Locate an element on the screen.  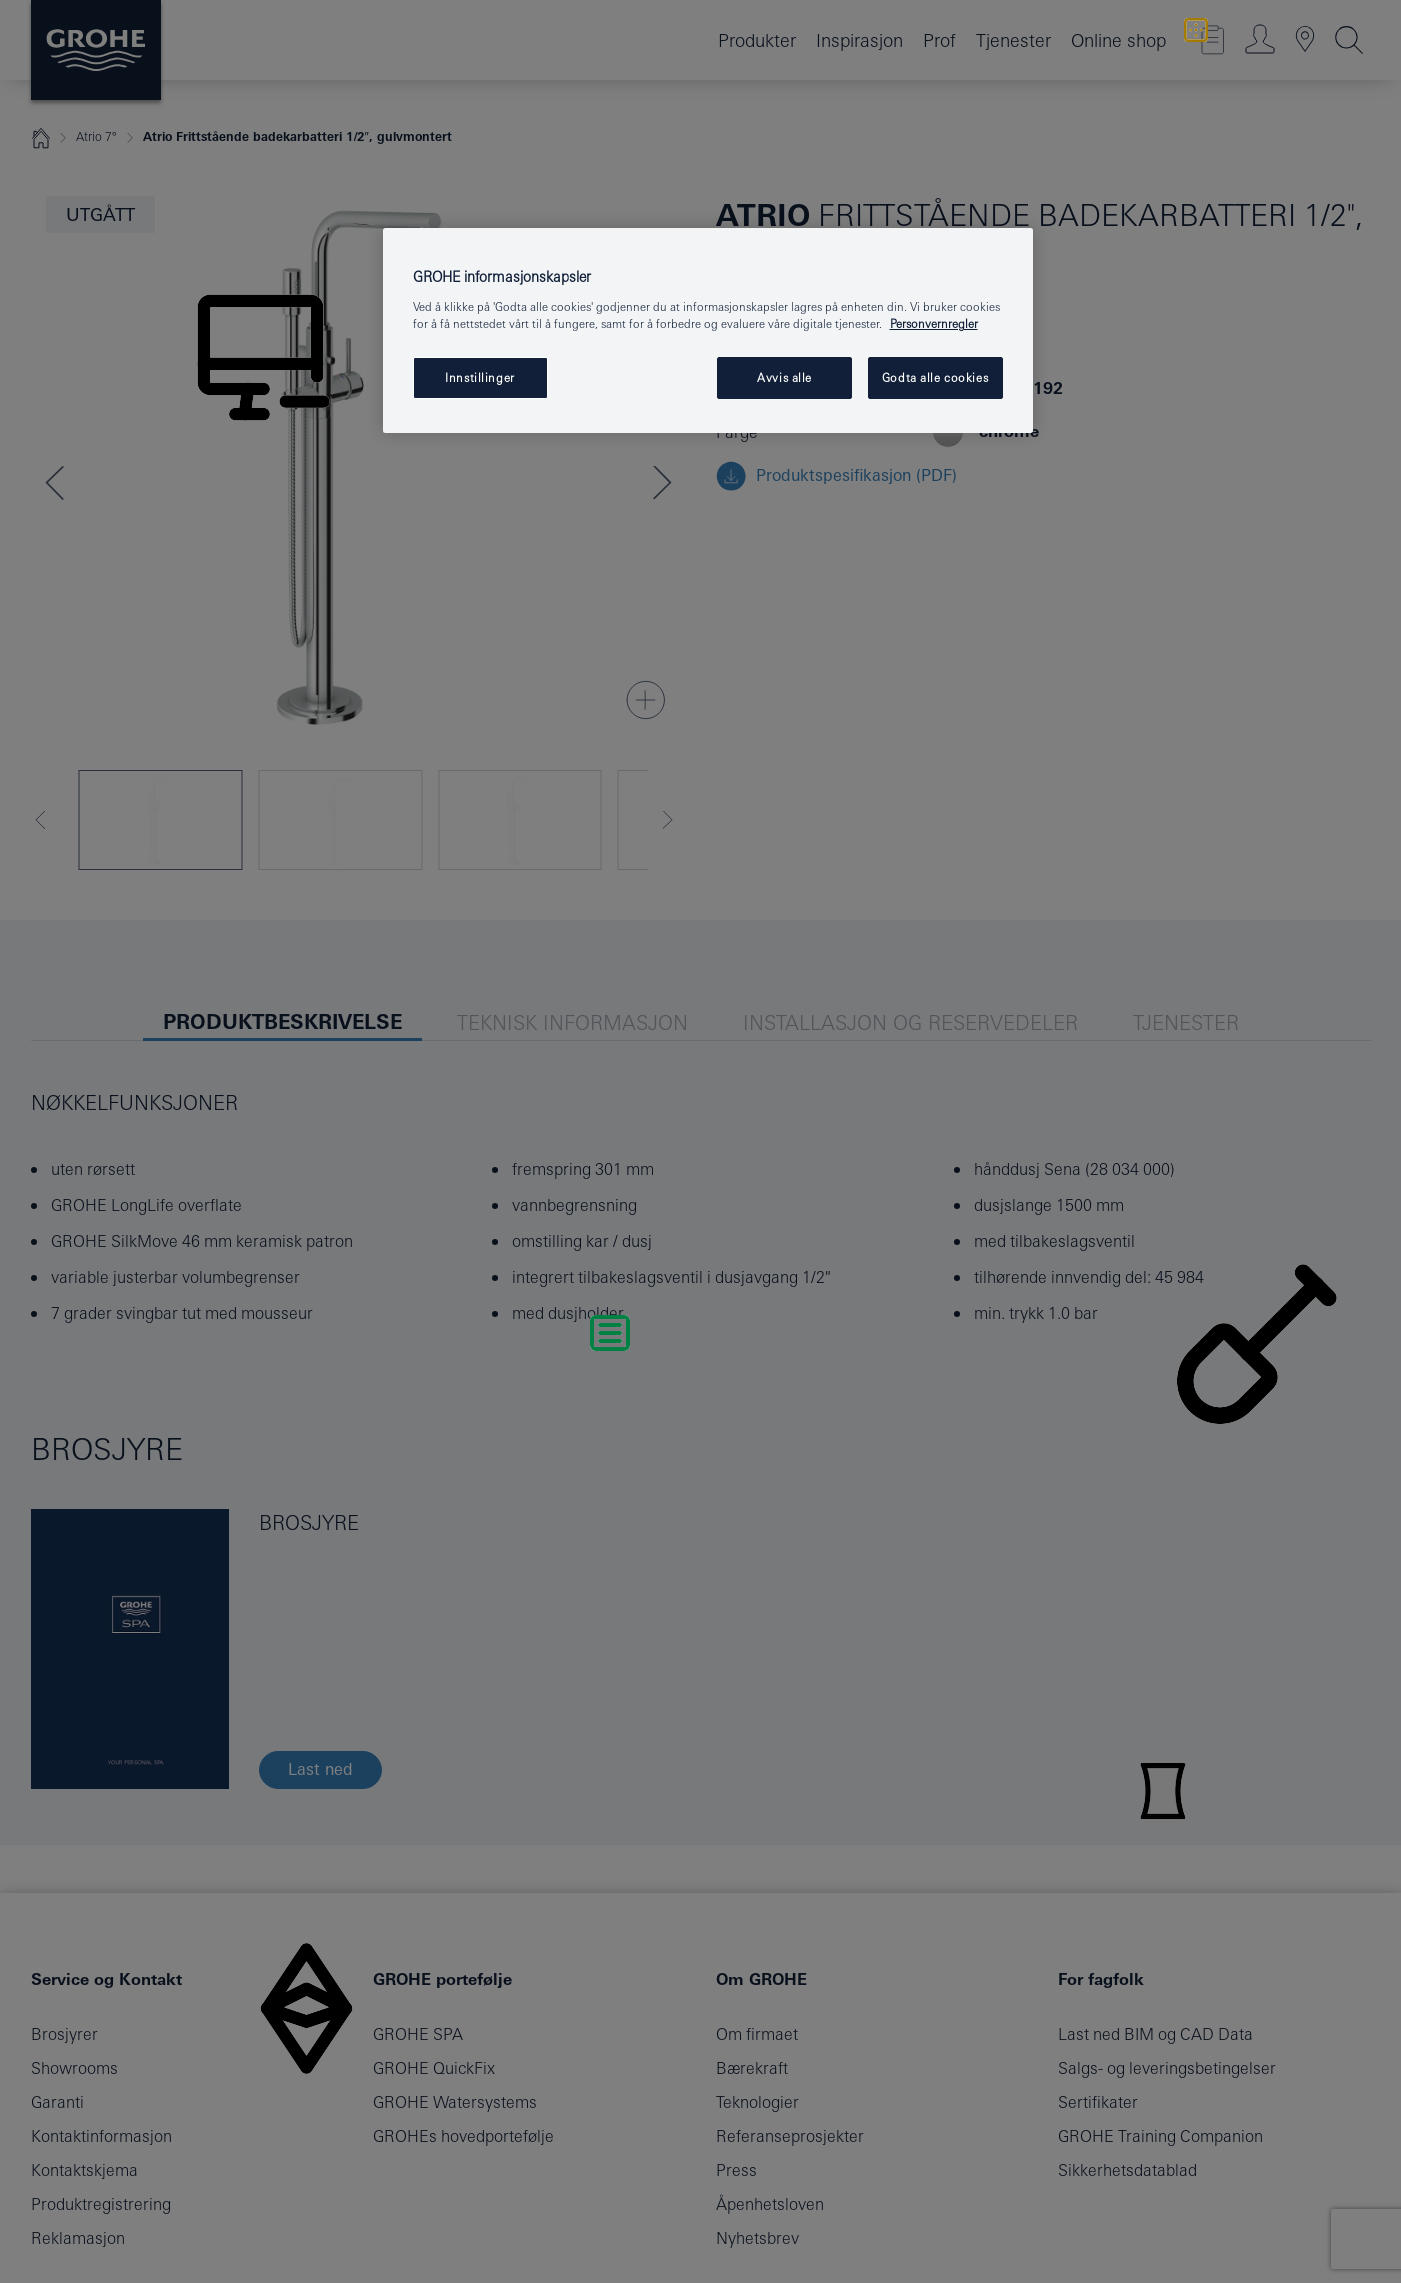
view article or document content is located at coordinates (610, 1333).